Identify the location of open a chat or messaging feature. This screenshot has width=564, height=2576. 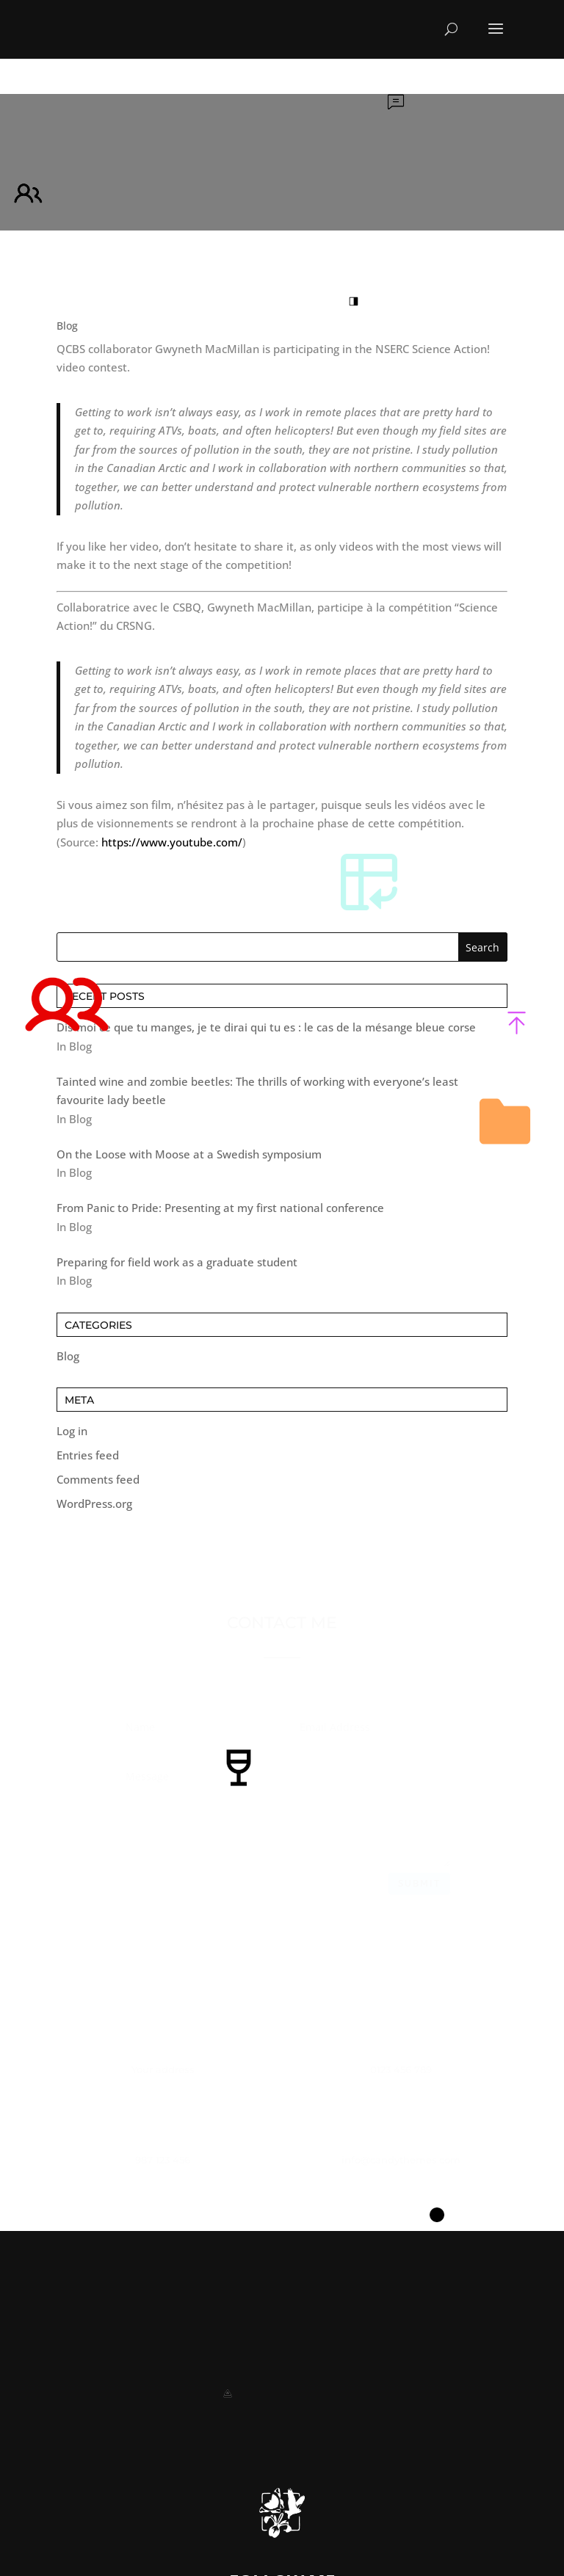
(396, 101).